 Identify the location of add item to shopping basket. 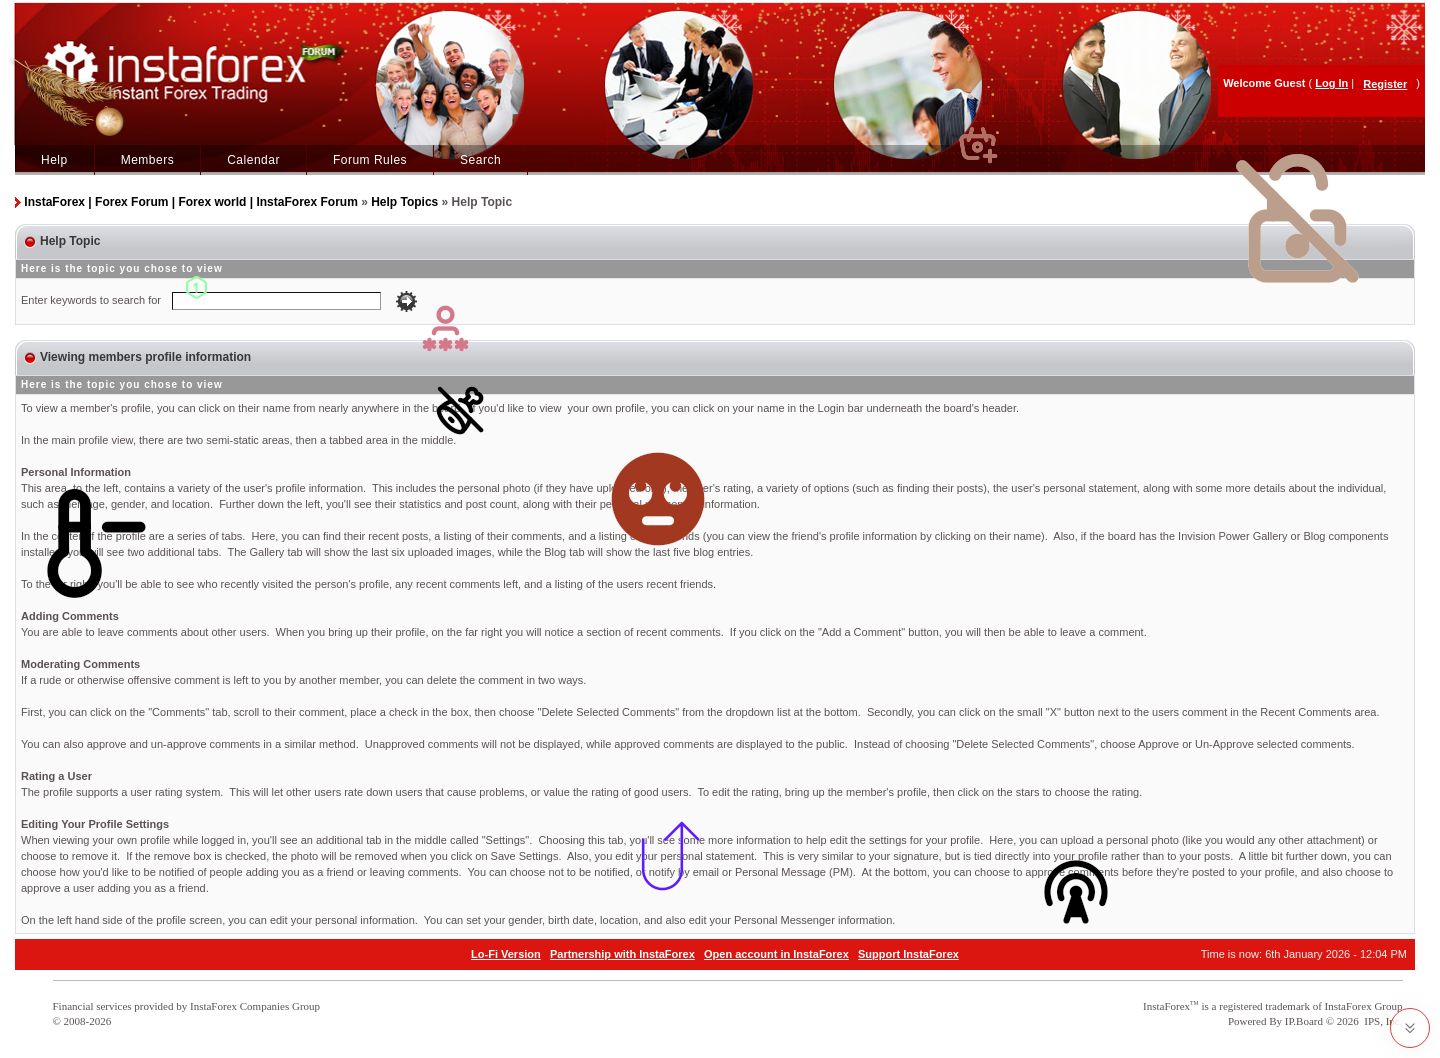
(977, 143).